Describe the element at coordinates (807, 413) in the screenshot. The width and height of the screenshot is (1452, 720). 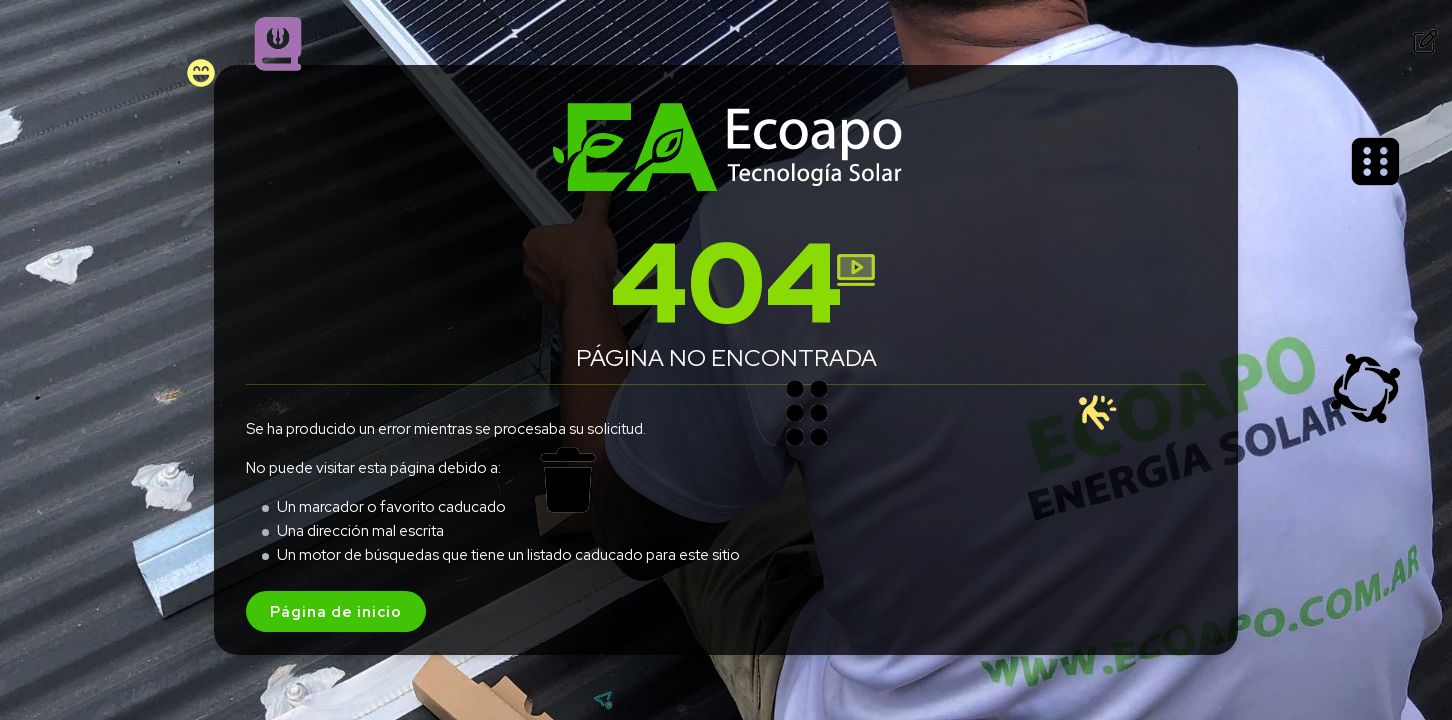
I see `toggle grid view layout` at that location.